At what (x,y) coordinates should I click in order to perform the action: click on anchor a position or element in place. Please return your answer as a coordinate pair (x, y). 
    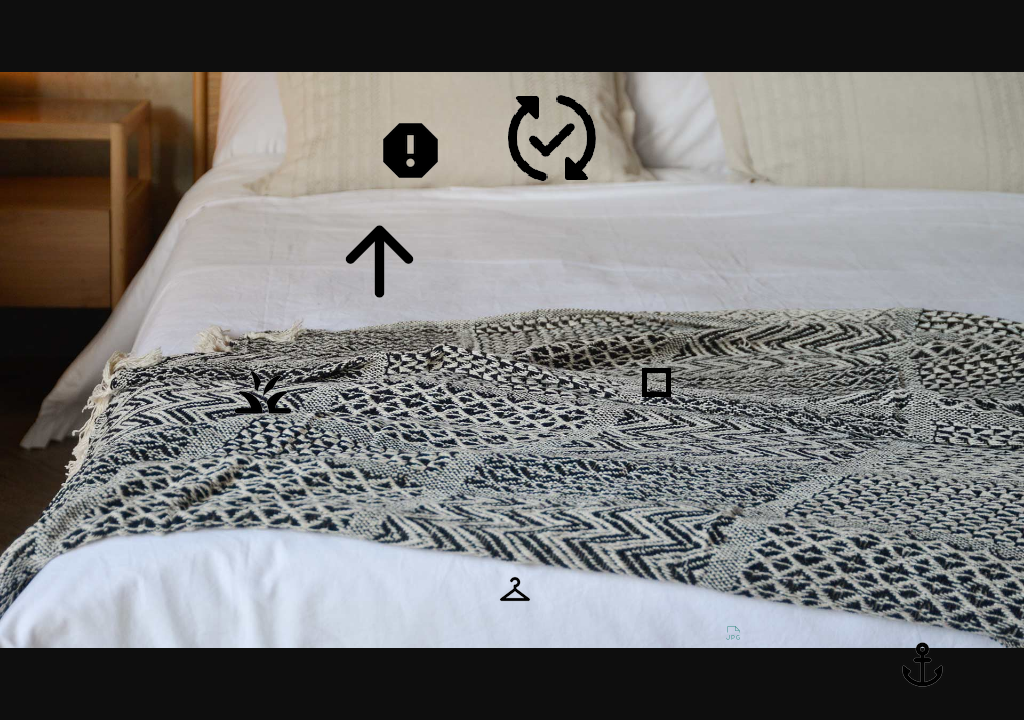
    Looking at the image, I should click on (922, 664).